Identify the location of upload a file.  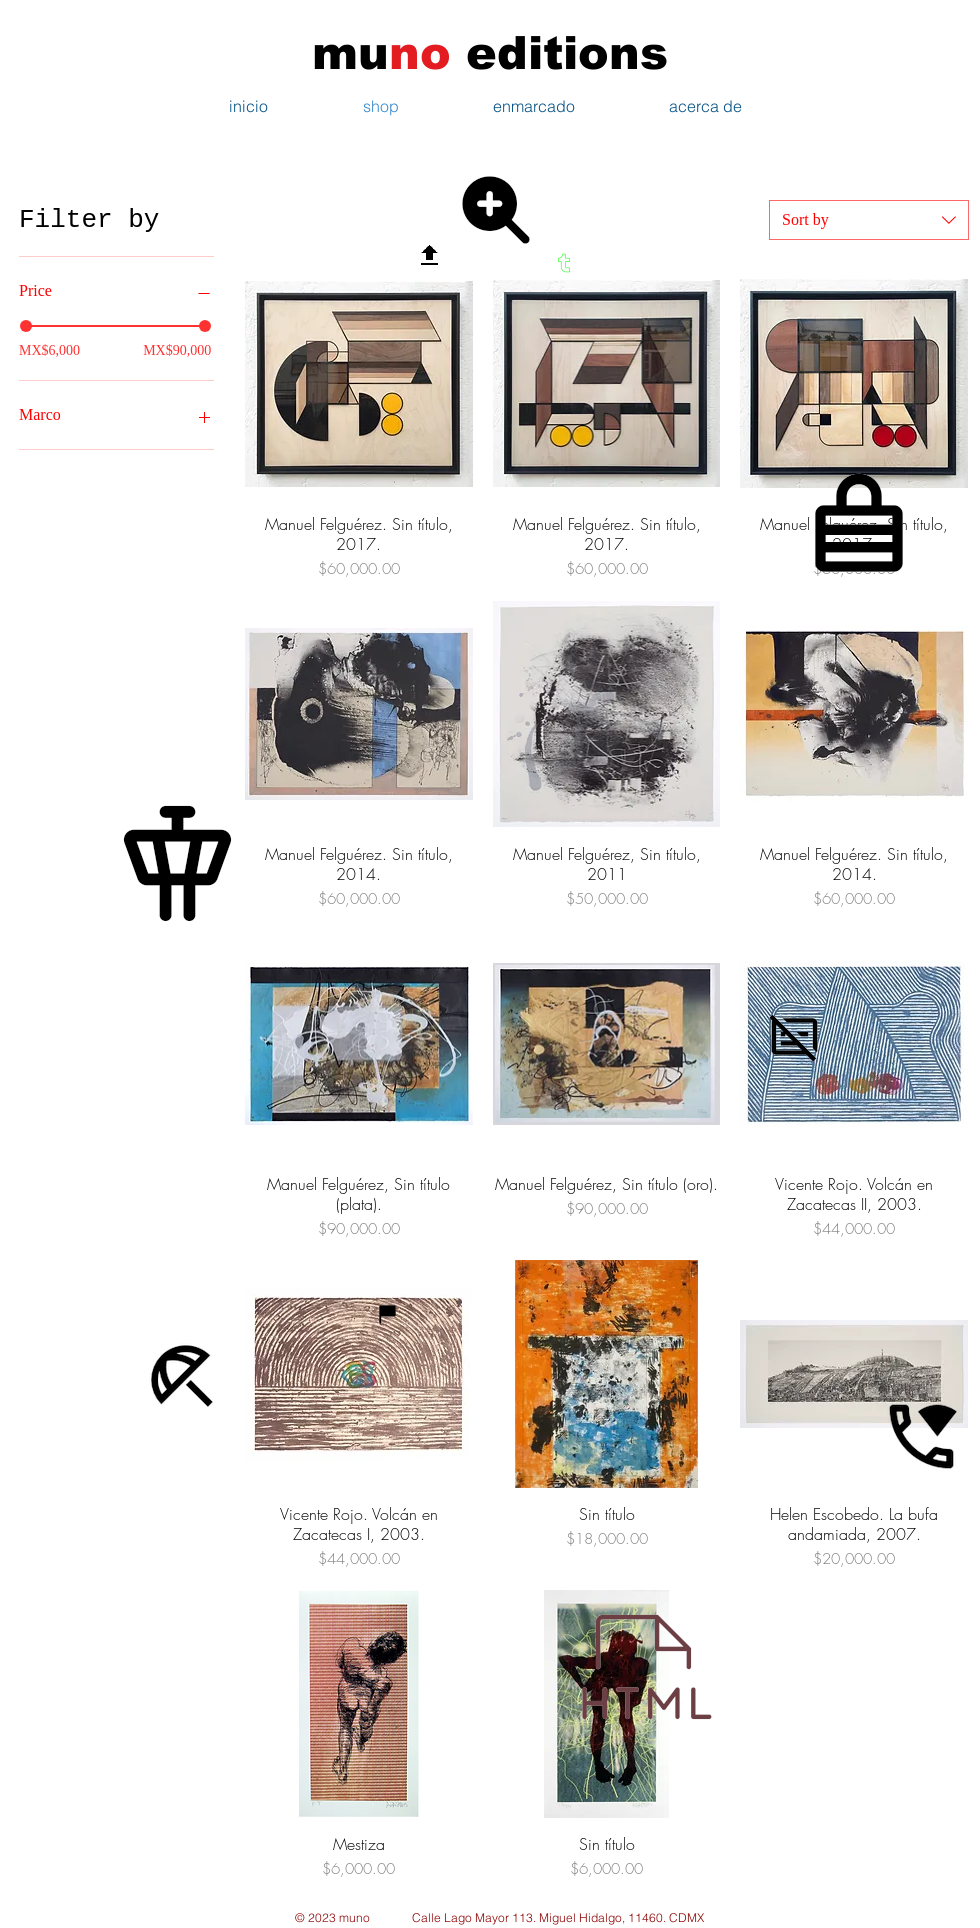
(429, 255).